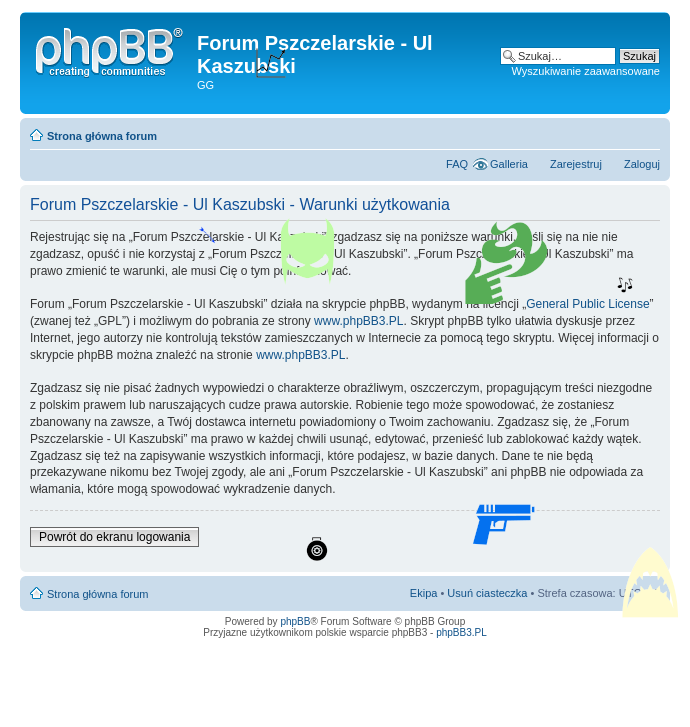 This screenshot has width=690, height=727. What do you see at coordinates (506, 263) in the screenshot?
I see `indicates a "hot" or trending item` at bounding box center [506, 263].